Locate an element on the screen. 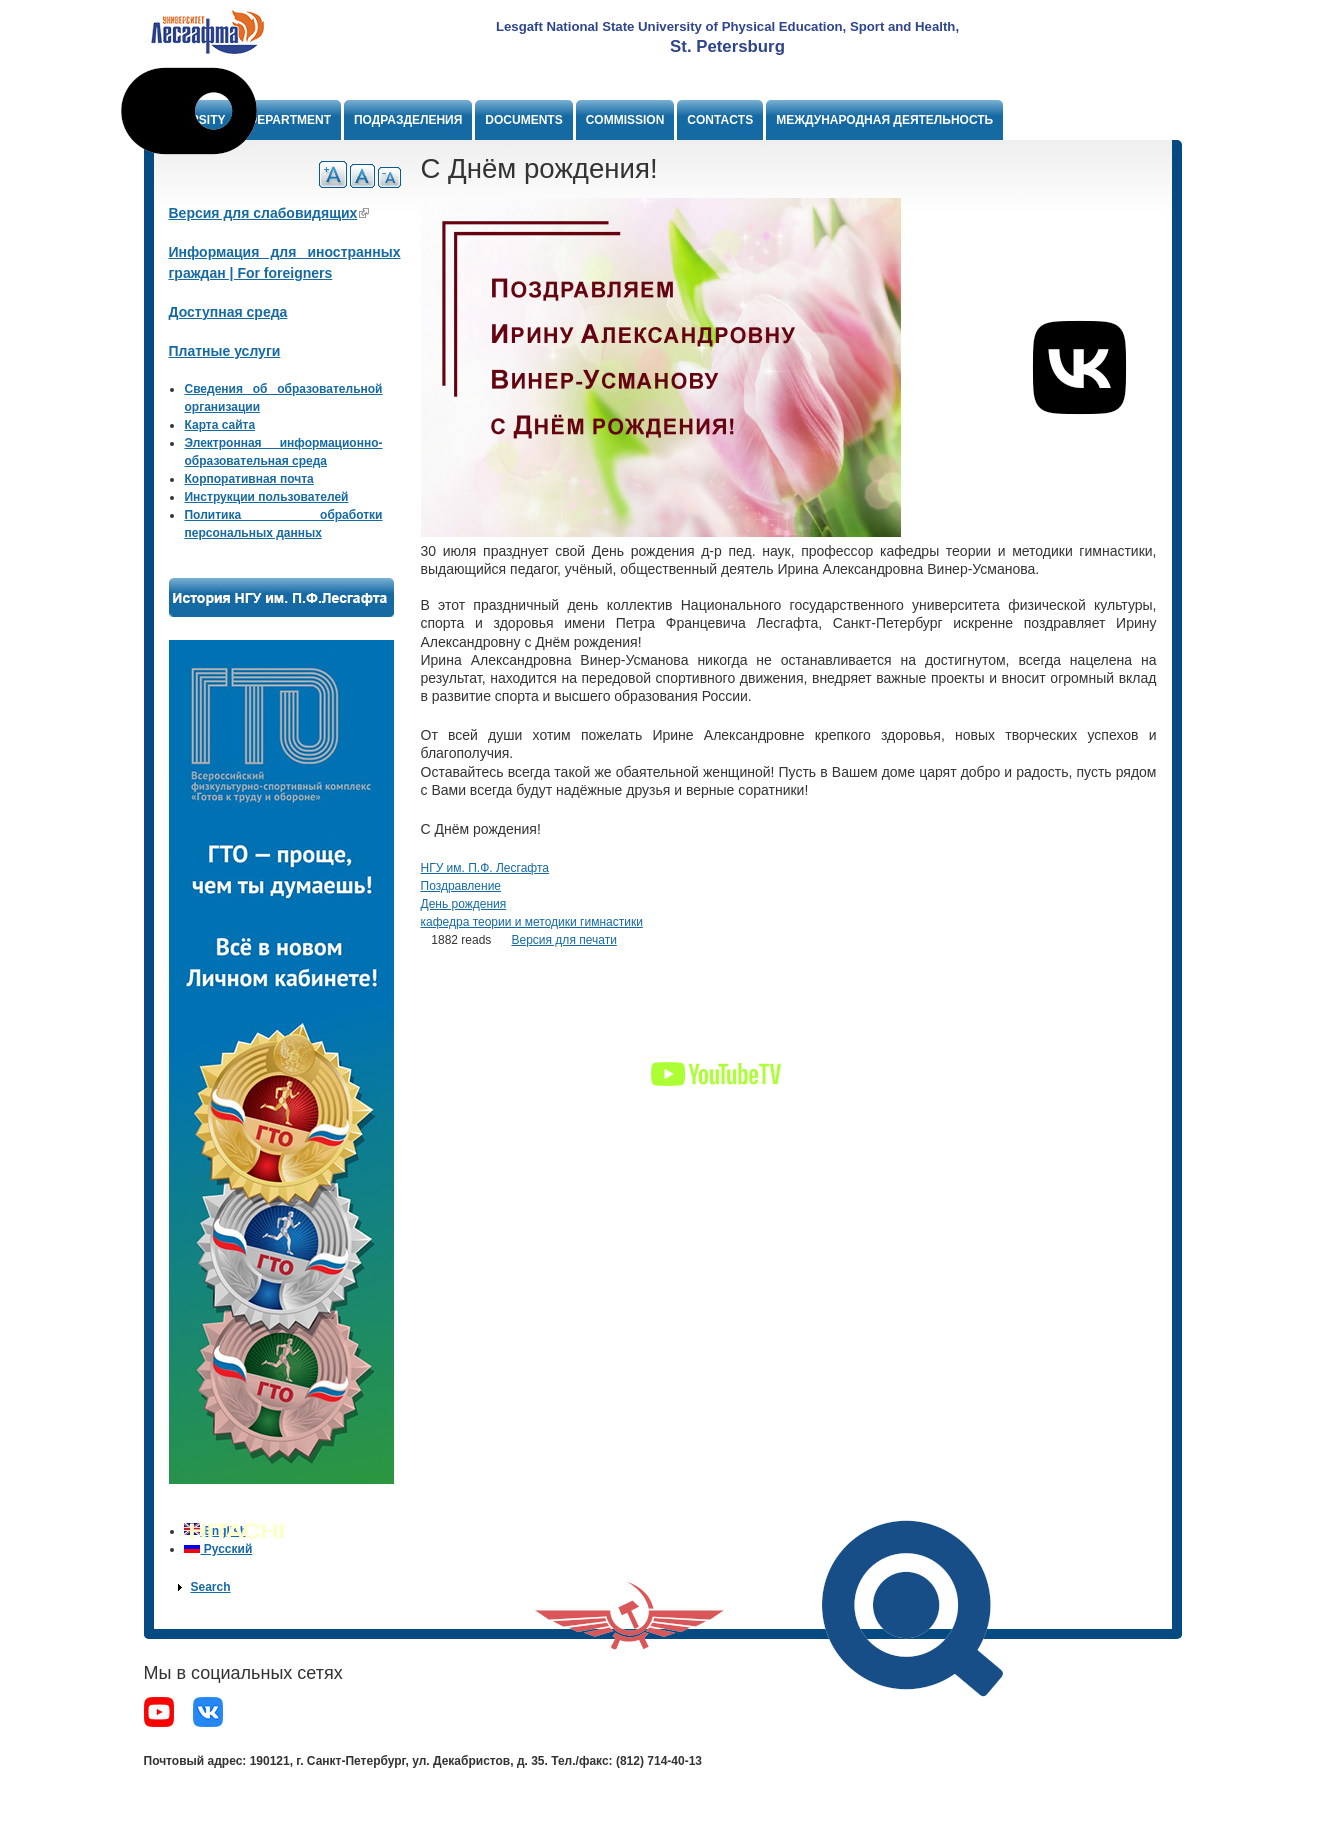 This screenshot has width=1325, height=1845. open Qlik analytics application is located at coordinates (912, 1608).